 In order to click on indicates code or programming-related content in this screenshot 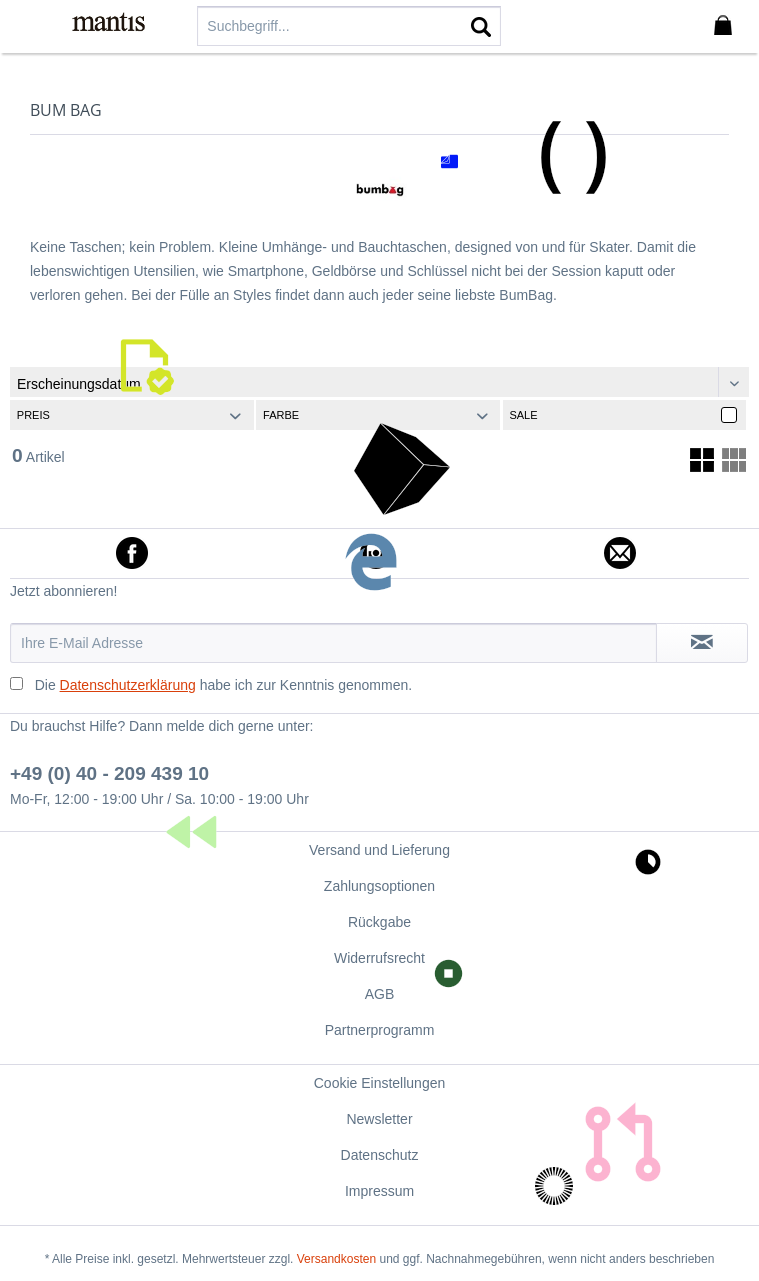, I will do `click(573, 157)`.